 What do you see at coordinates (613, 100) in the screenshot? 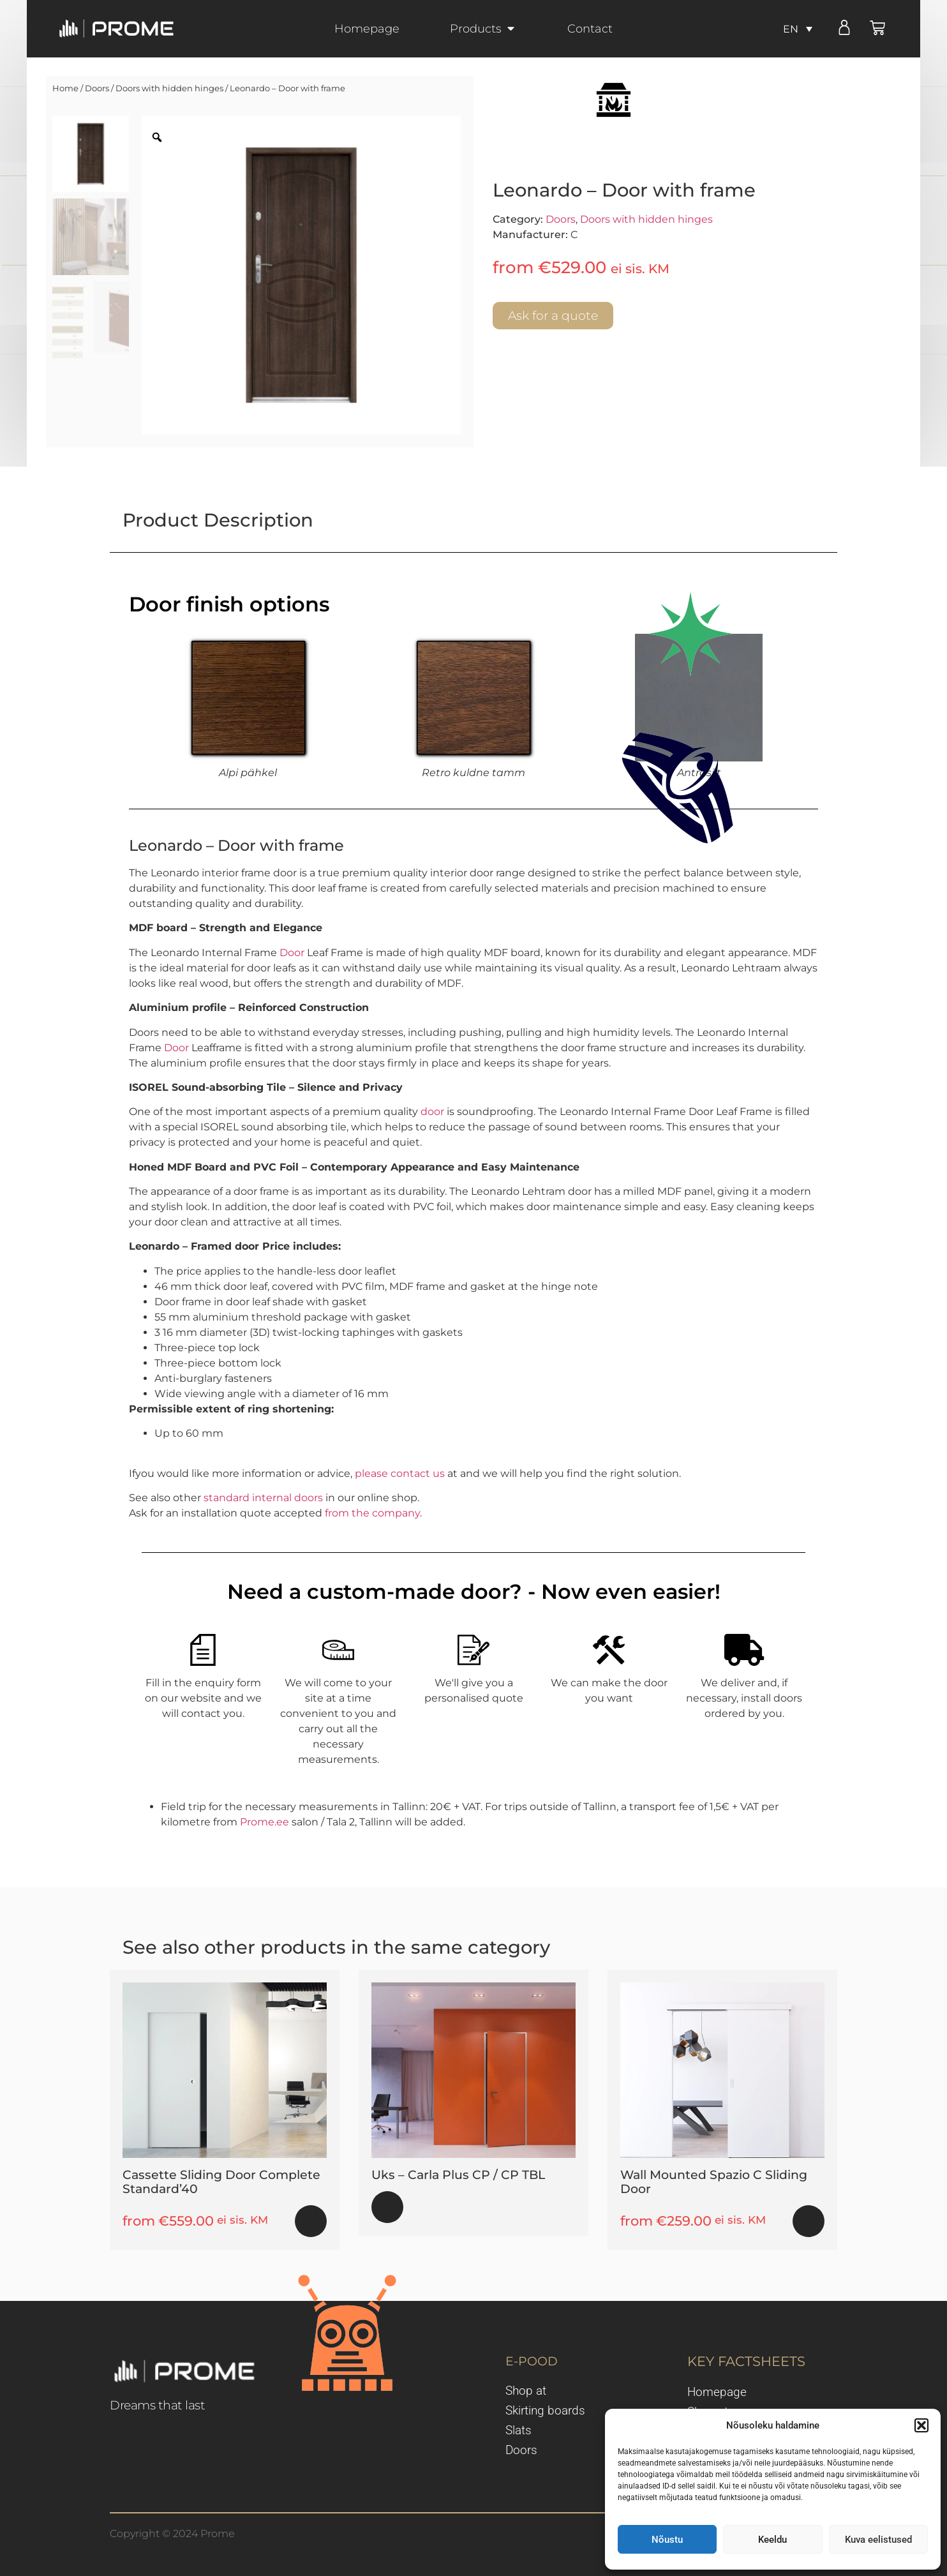
I see `access fireplace or heating controls` at bounding box center [613, 100].